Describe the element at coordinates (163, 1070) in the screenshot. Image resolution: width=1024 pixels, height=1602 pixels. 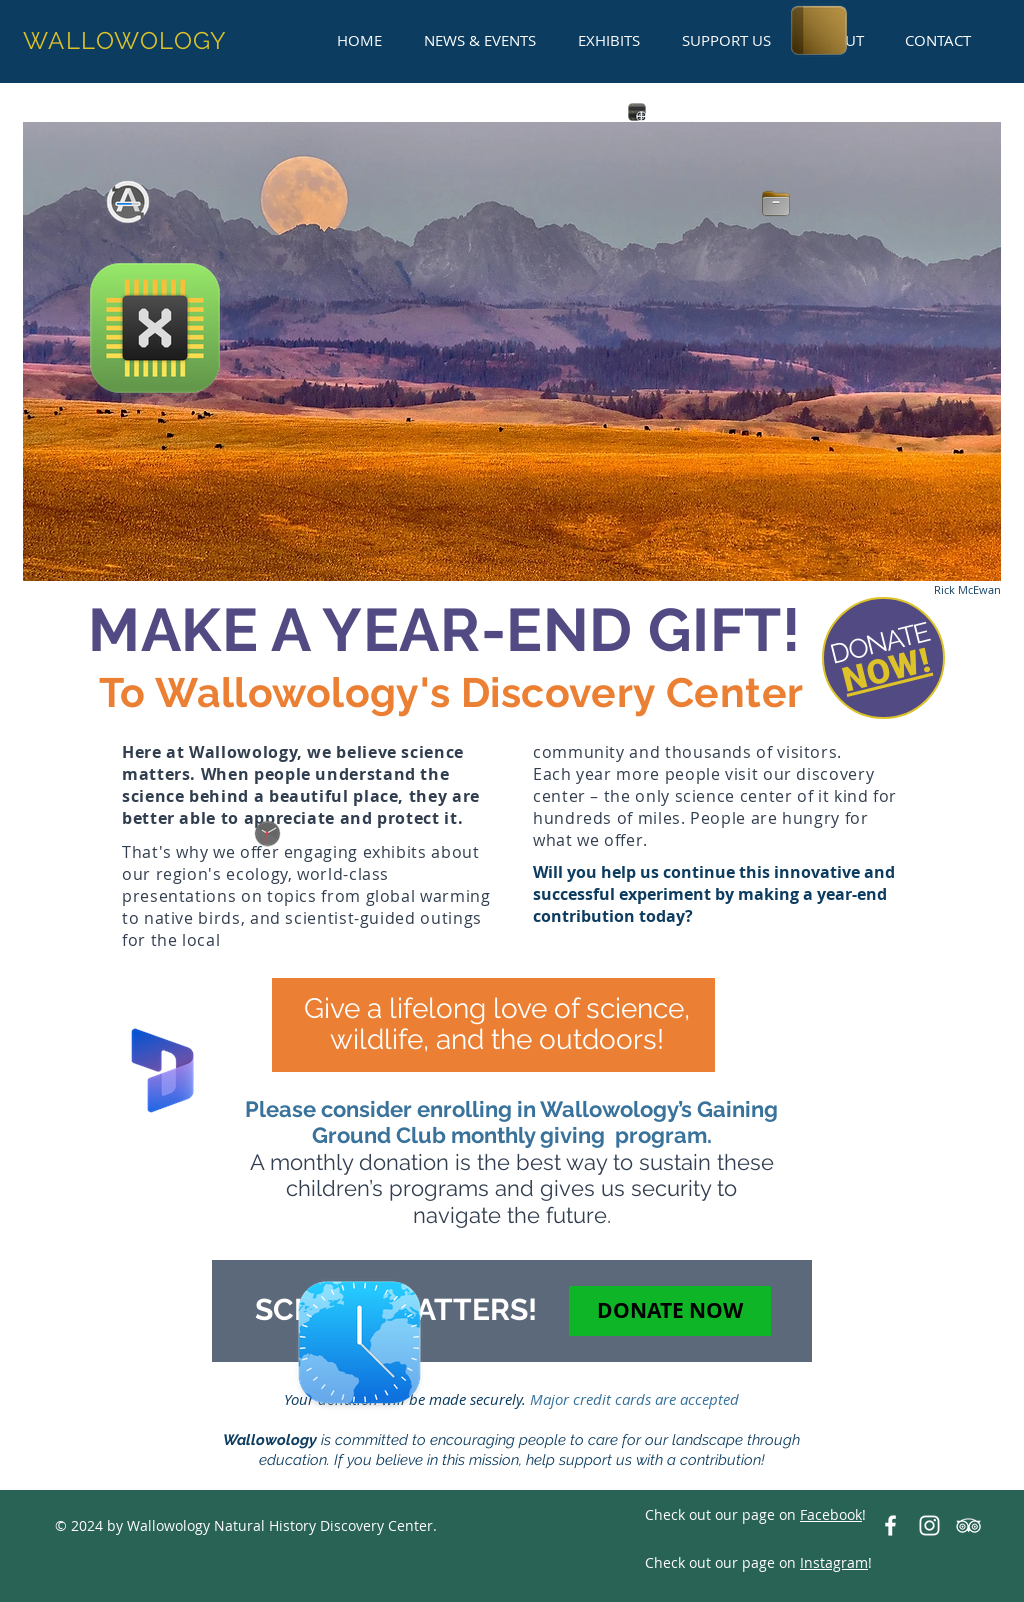
I see `open Microsoft Dynamics app` at that location.